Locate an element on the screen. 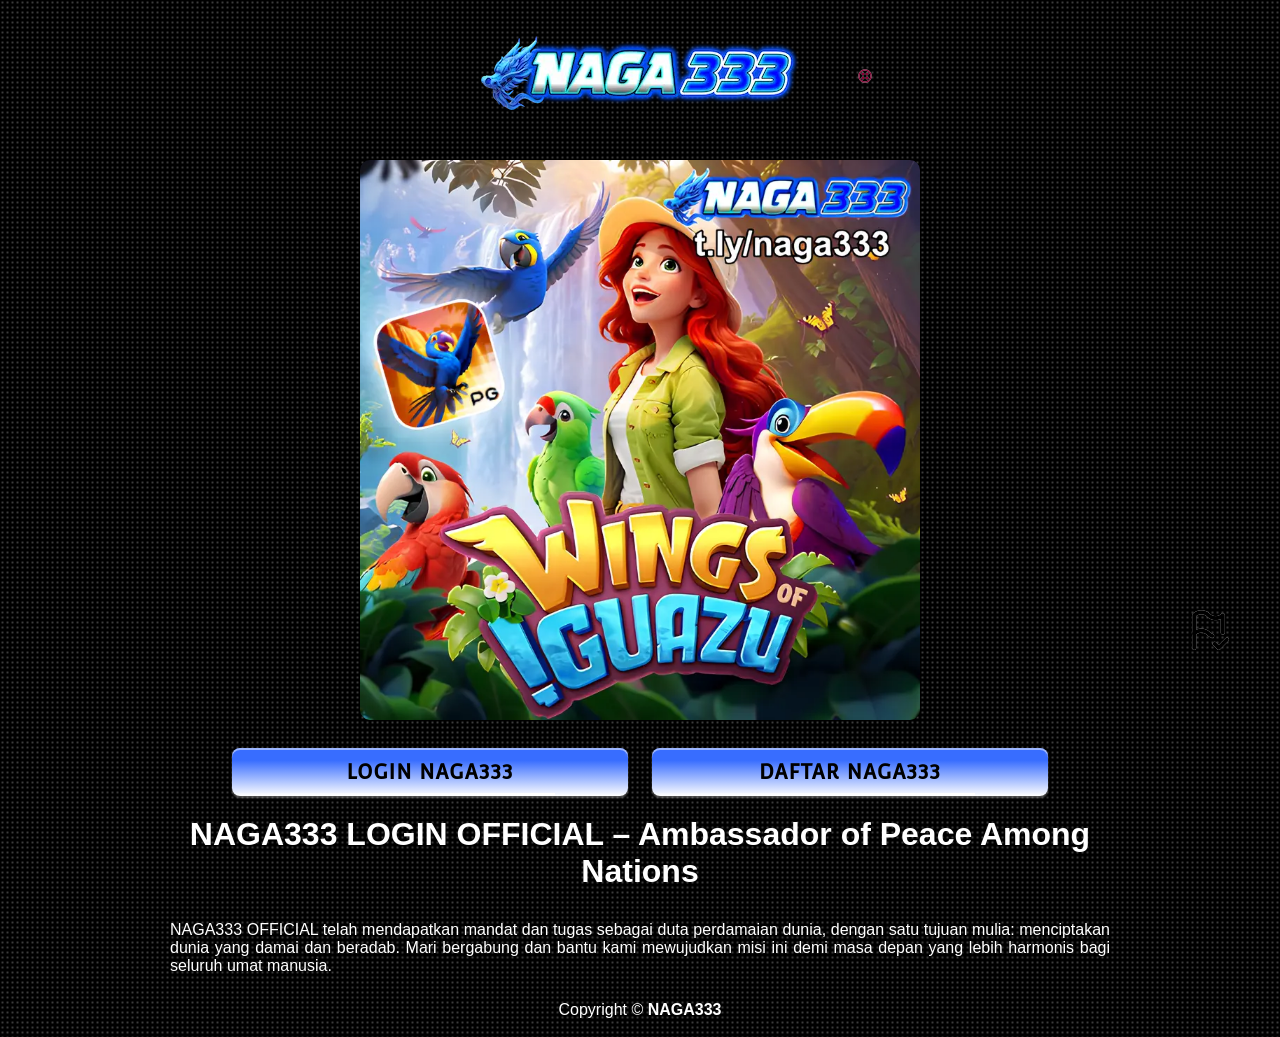 The width and height of the screenshot is (1280, 1037). connect to Twilio communication services is located at coordinates (865, 76).